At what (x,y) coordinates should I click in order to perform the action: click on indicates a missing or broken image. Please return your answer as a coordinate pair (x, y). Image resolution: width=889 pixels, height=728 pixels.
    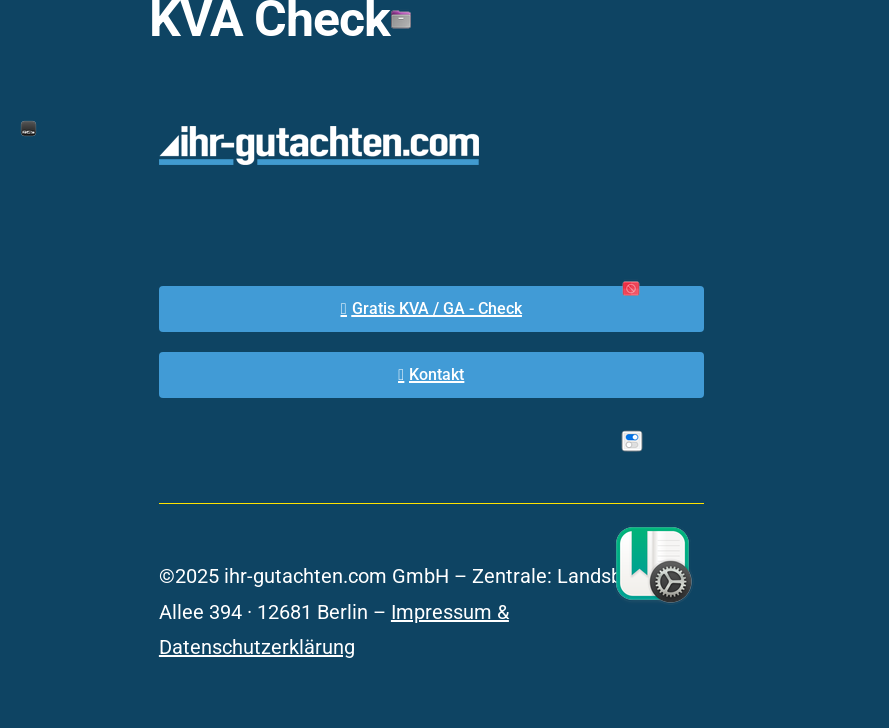
    Looking at the image, I should click on (631, 288).